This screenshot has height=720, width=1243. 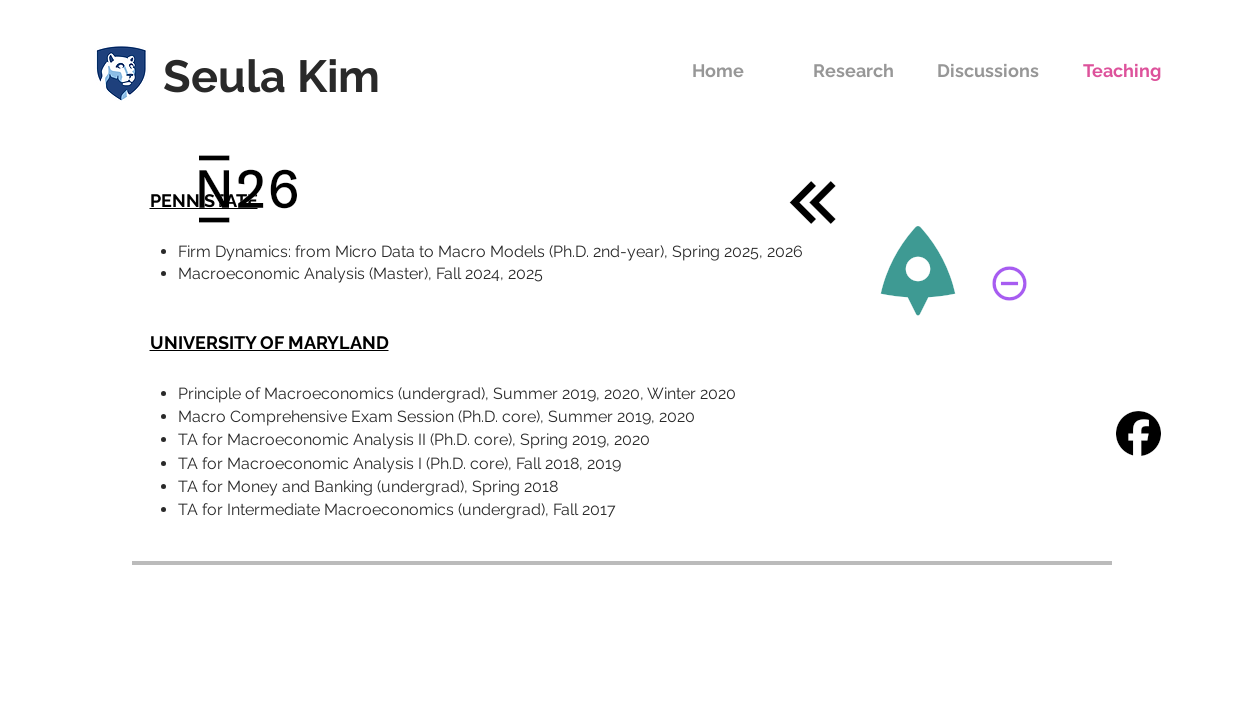 What do you see at coordinates (248, 189) in the screenshot?
I see `open the N26 banking app` at bounding box center [248, 189].